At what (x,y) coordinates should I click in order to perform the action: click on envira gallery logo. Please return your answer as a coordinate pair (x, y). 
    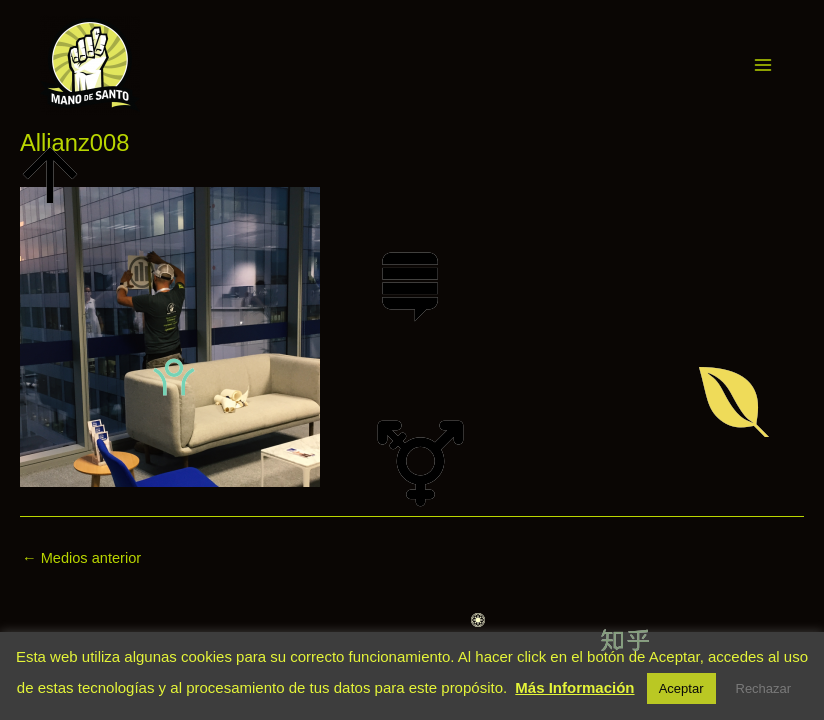
    Looking at the image, I should click on (734, 402).